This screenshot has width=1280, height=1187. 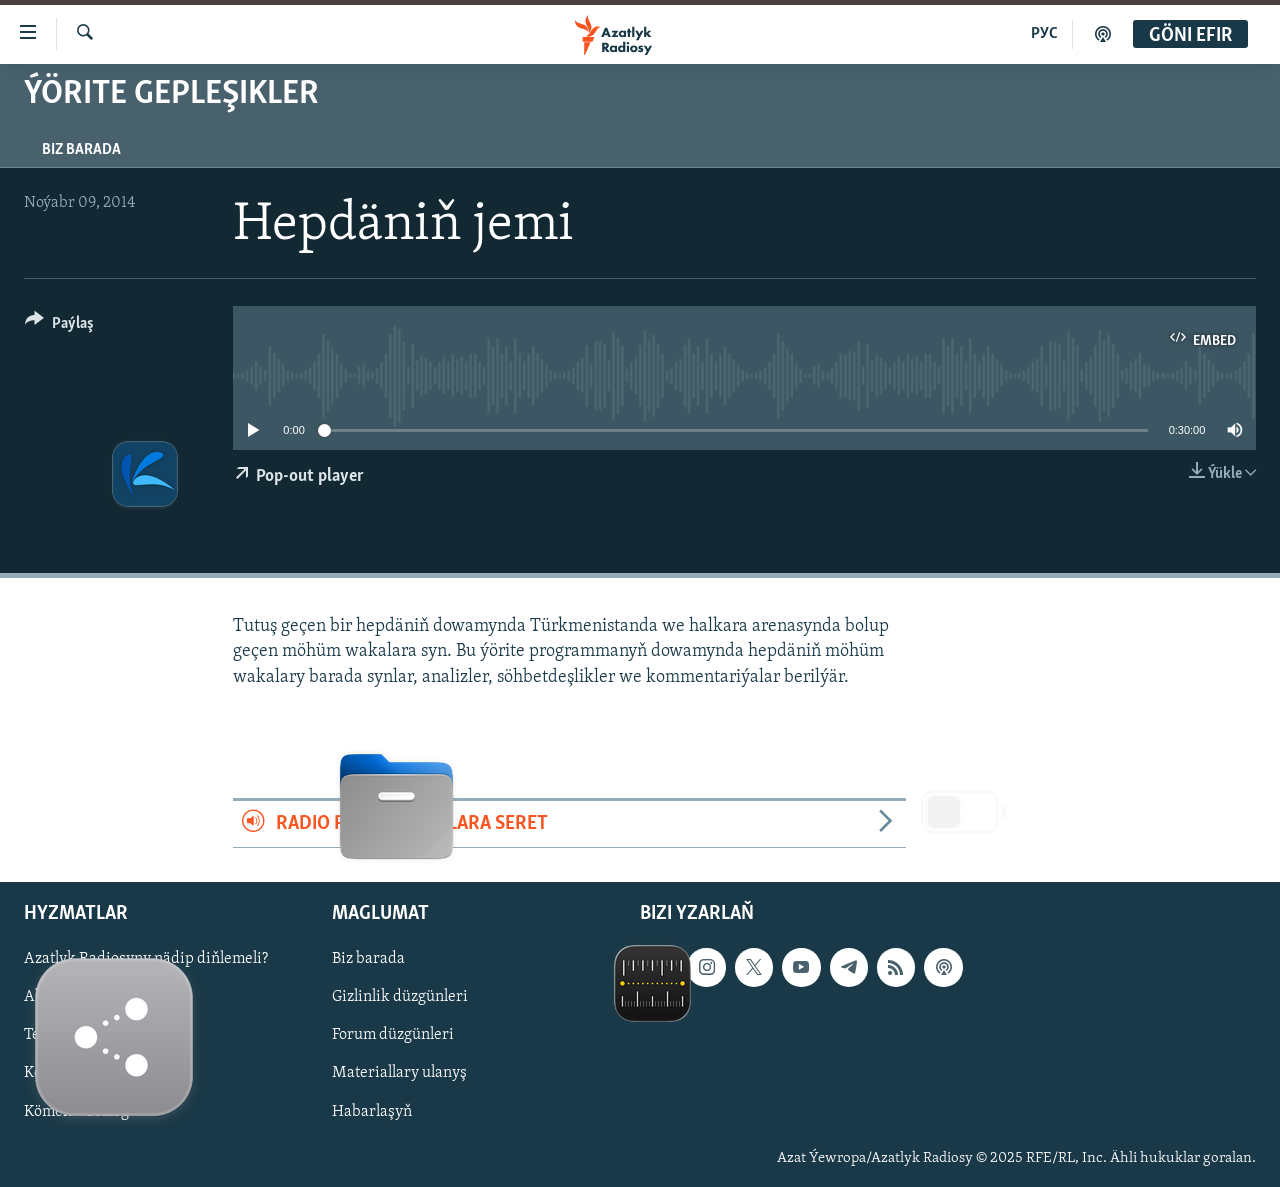 What do you see at coordinates (964, 812) in the screenshot?
I see `indicates battery at 50% charge` at bounding box center [964, 812].